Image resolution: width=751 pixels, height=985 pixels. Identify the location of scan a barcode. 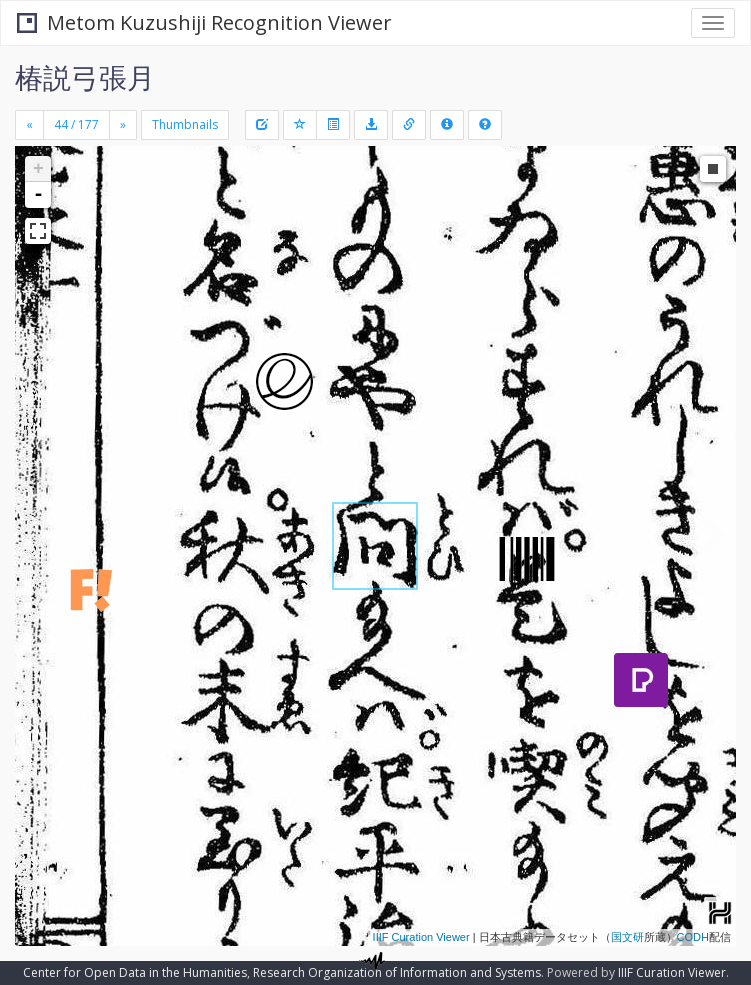
(527, 559).